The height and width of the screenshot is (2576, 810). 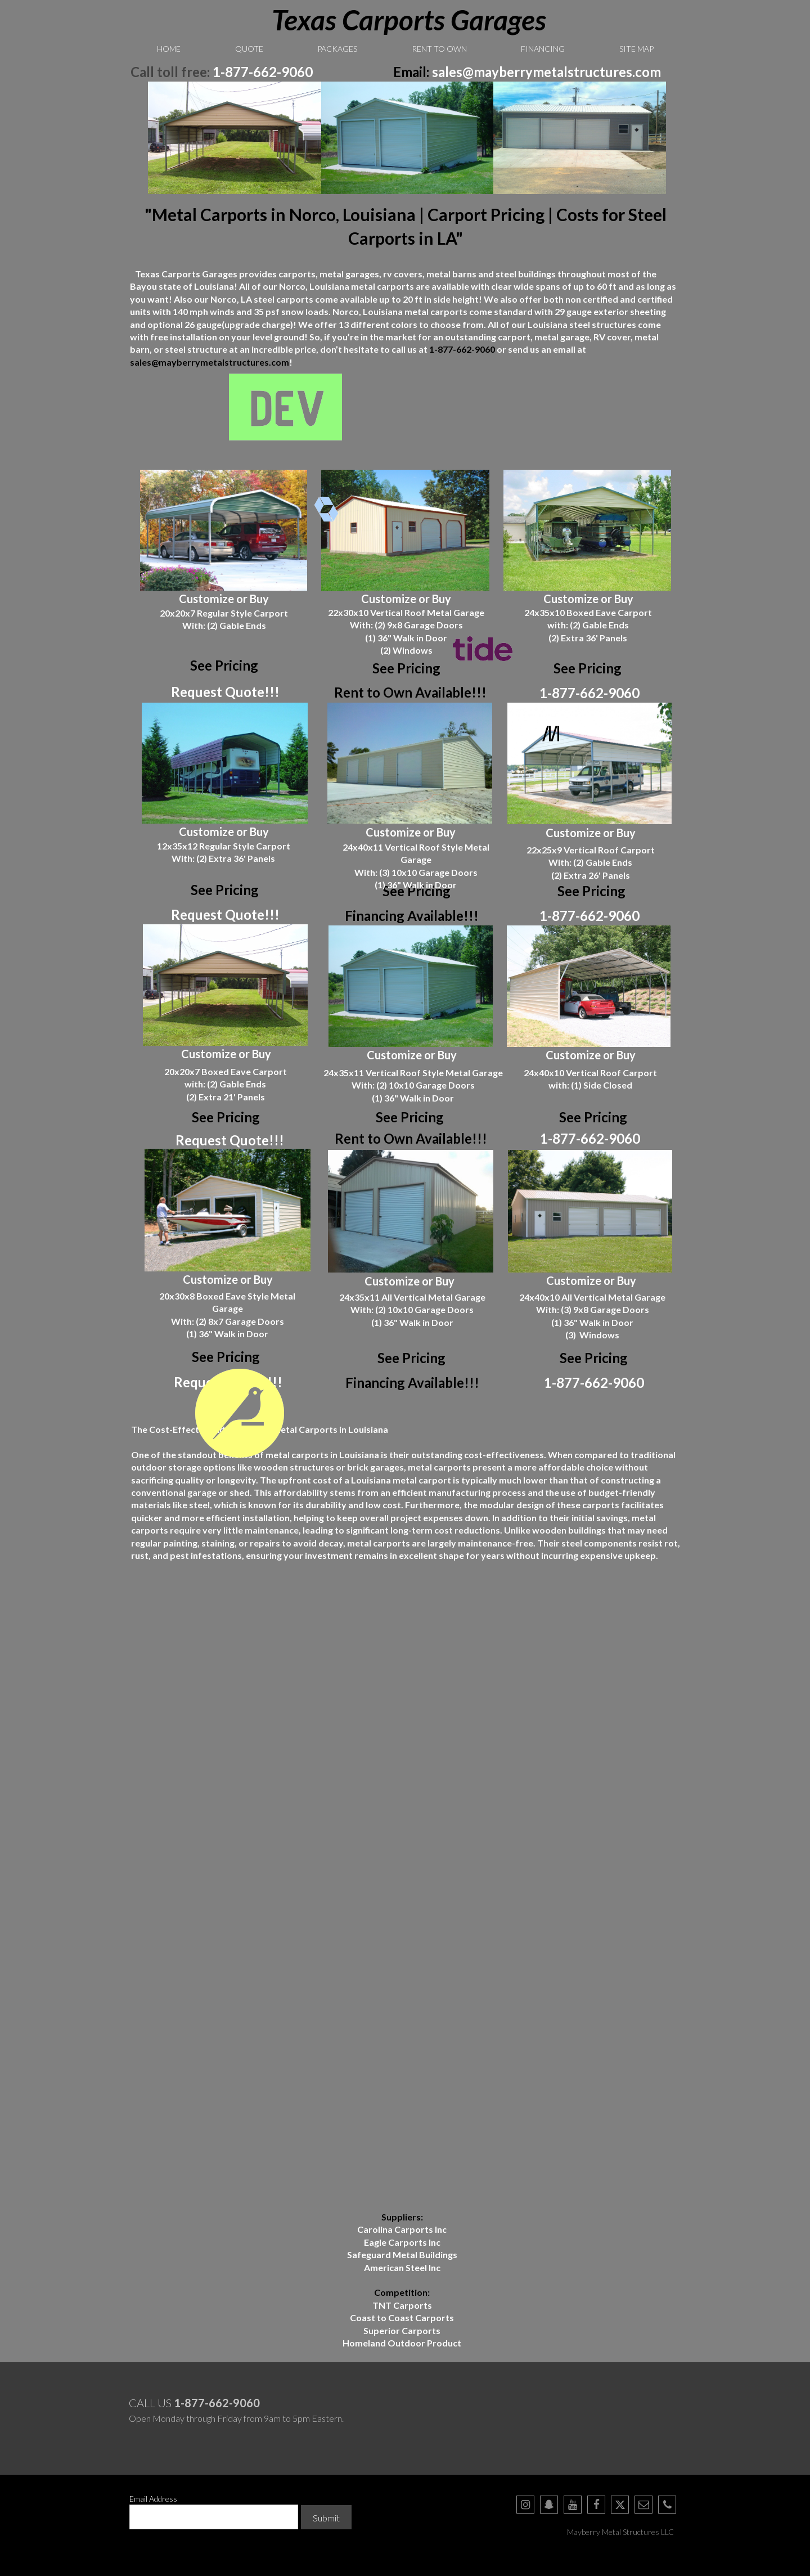 I want to click on open the Tide banking app, so click(x=483, y=649).